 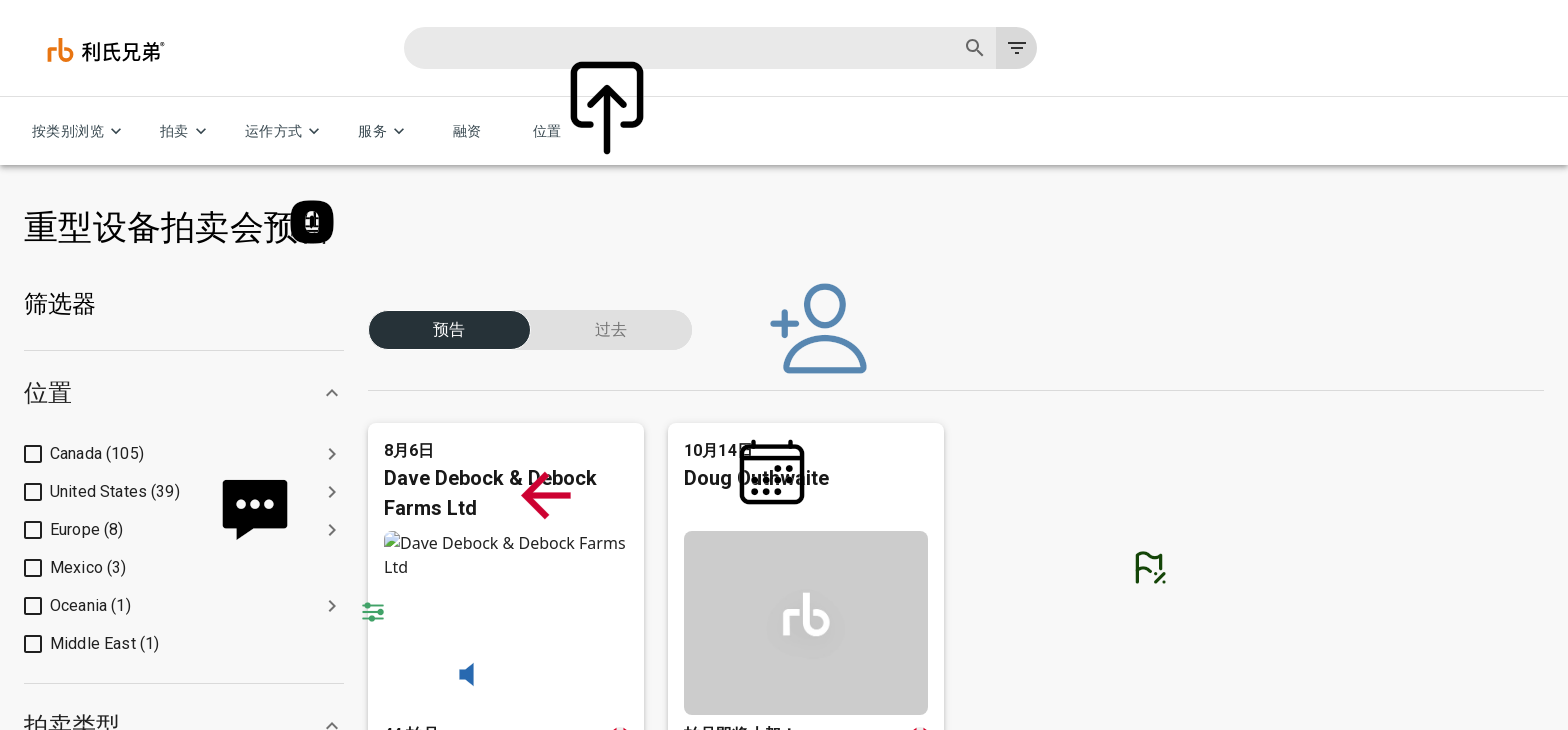 What do you see at coordinates (1149, 567) in the screenshot?
I see `view flagged discounts or promotions` at bounding box center [1149, 567].